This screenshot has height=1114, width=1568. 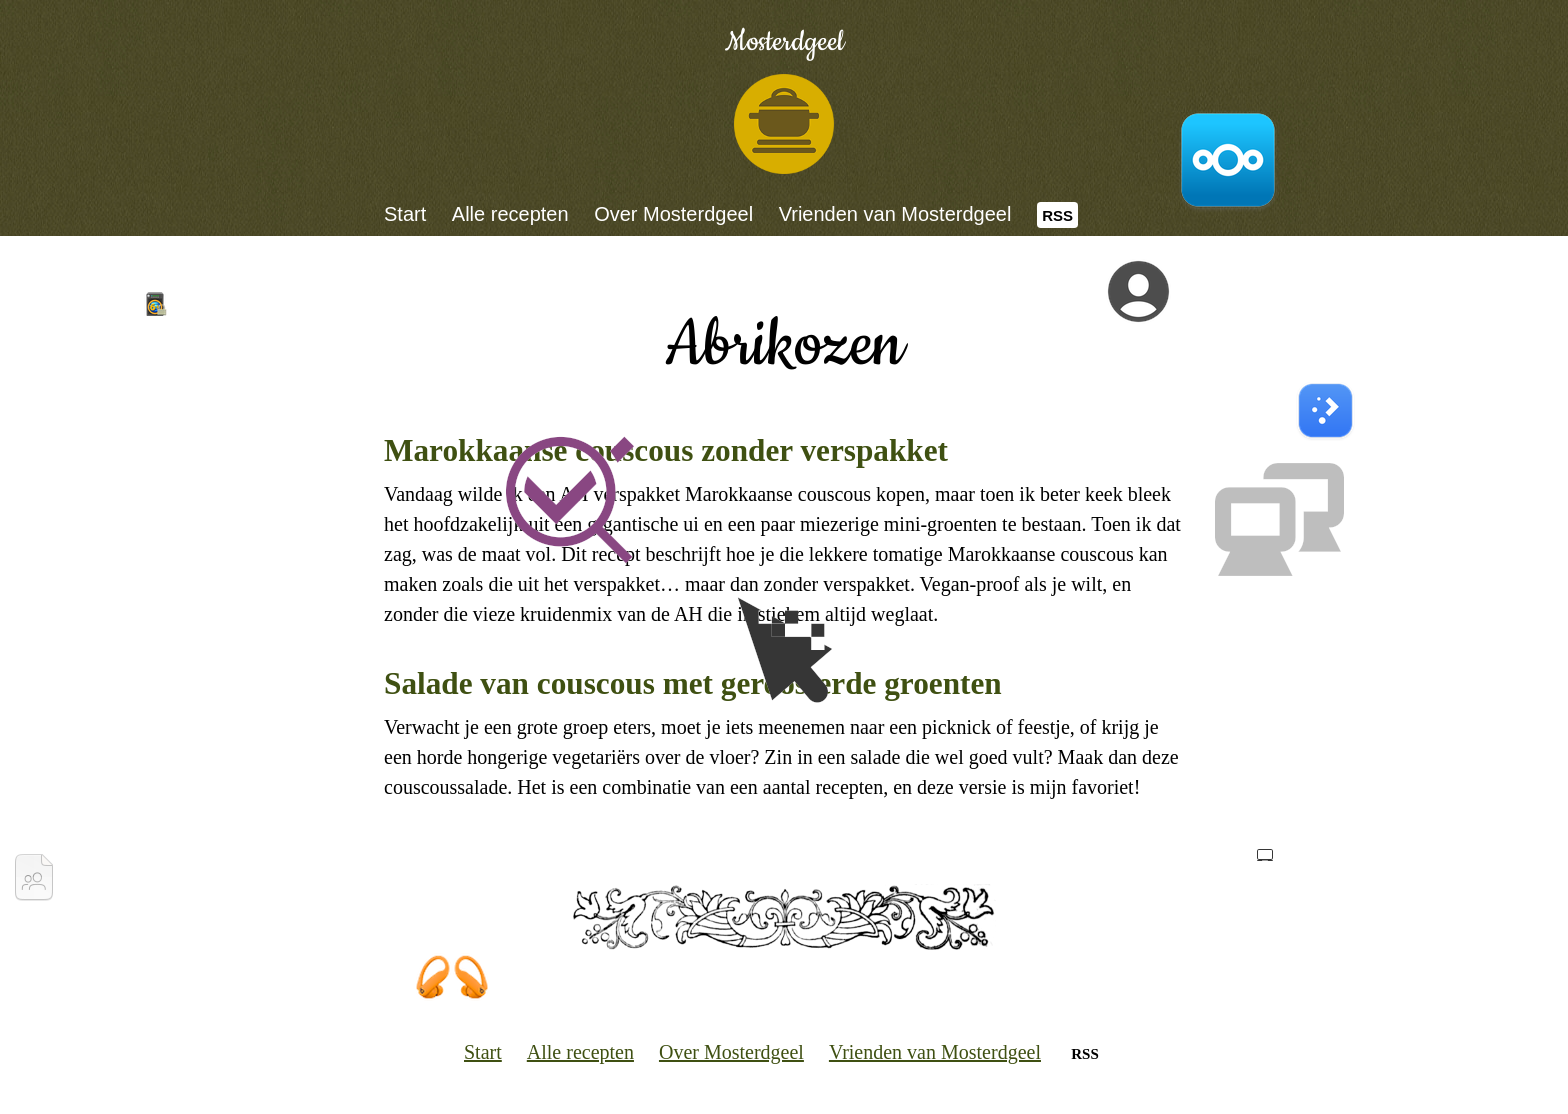 I want to click on locked RAID 6+ storage array, so click(x=155, y=304).